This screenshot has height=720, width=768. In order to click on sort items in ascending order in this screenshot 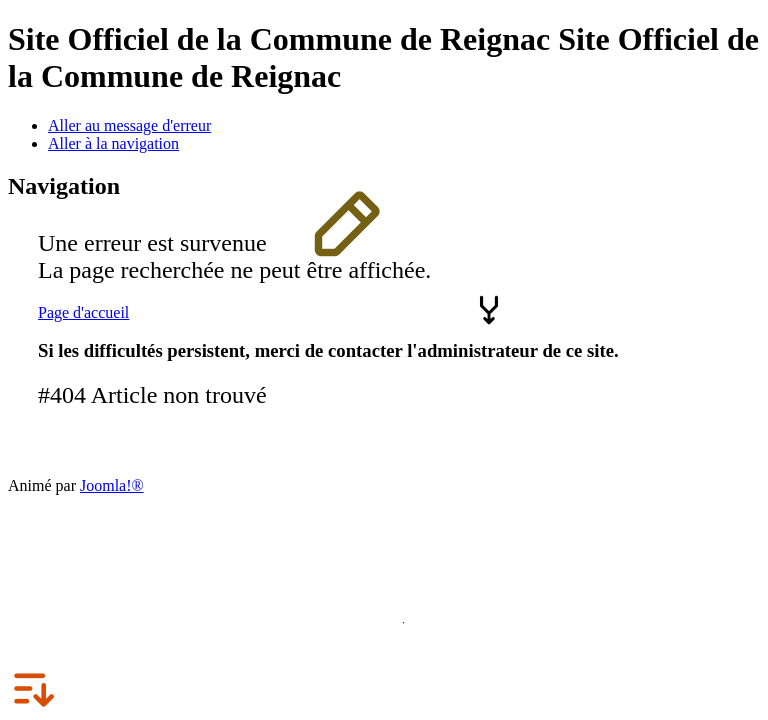, I will do `click(32, 688)`.